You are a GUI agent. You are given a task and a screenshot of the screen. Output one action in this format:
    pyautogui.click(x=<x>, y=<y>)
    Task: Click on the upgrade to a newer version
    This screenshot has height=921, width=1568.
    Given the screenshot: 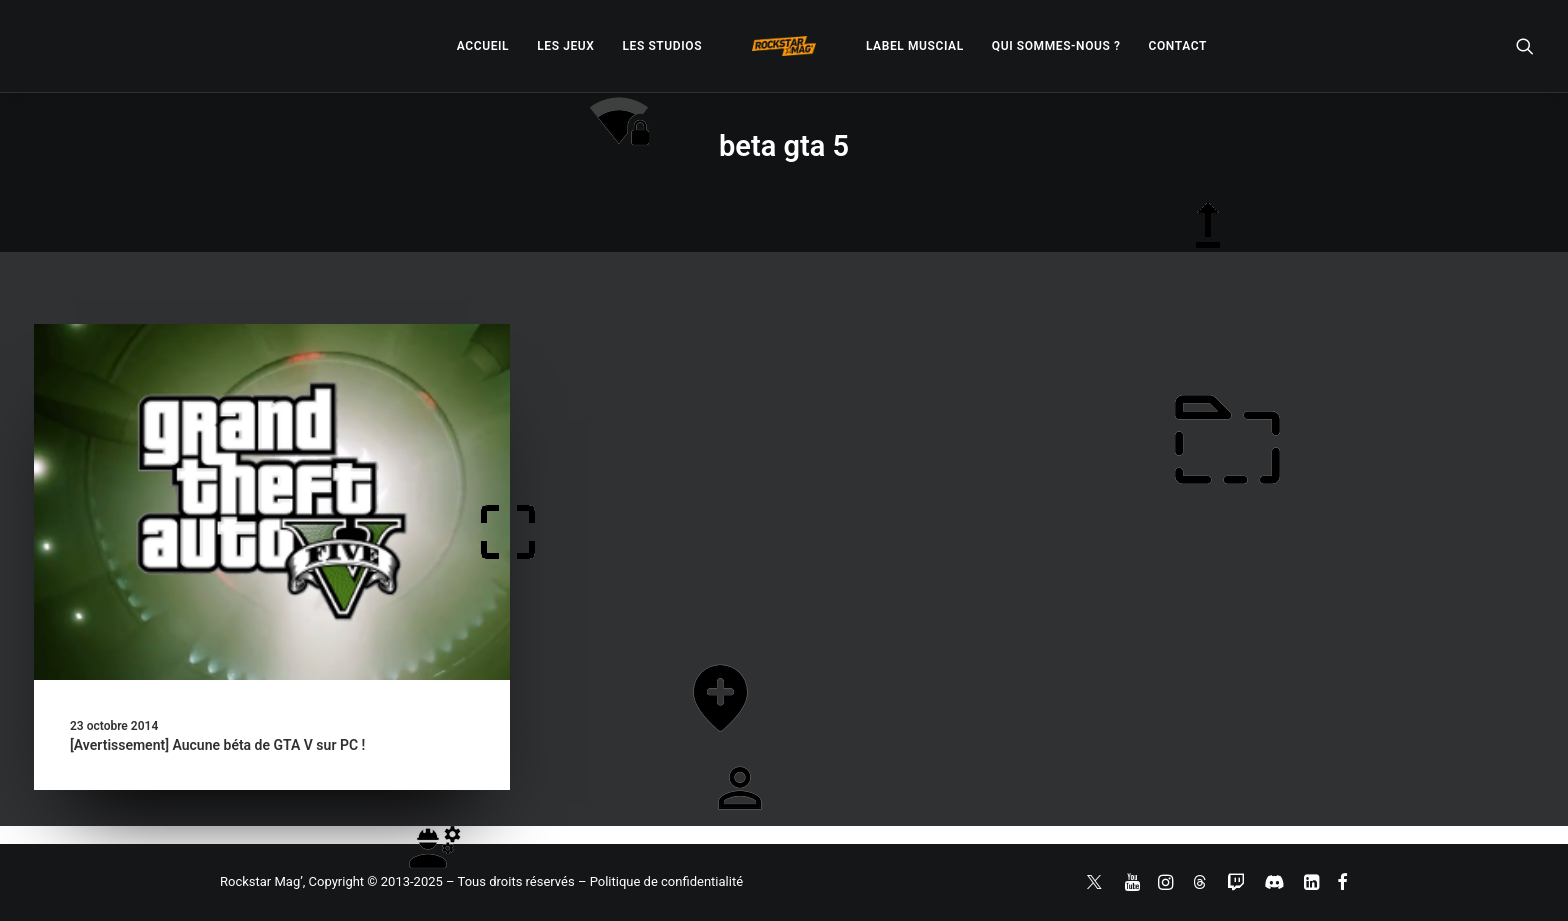 What is the action you would take?
    pyautogui.click(x=1208, y=225)
    